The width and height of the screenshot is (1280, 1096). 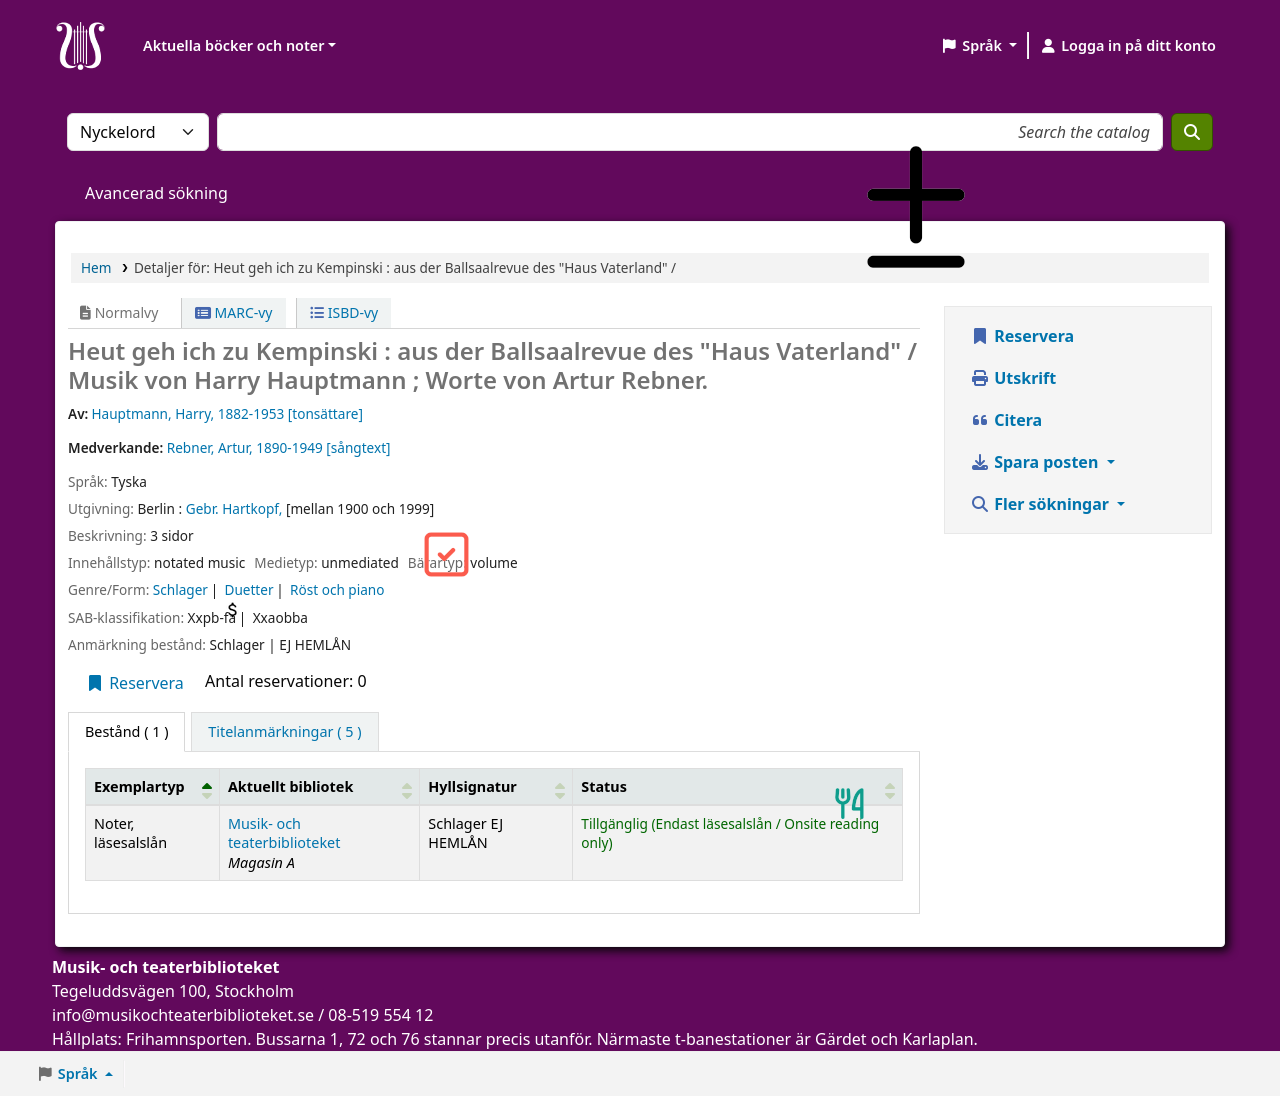 What do you see at coordinates (850, 803) in the screenshot?
I see `access food and dining options` at bounding box center [850, 803].